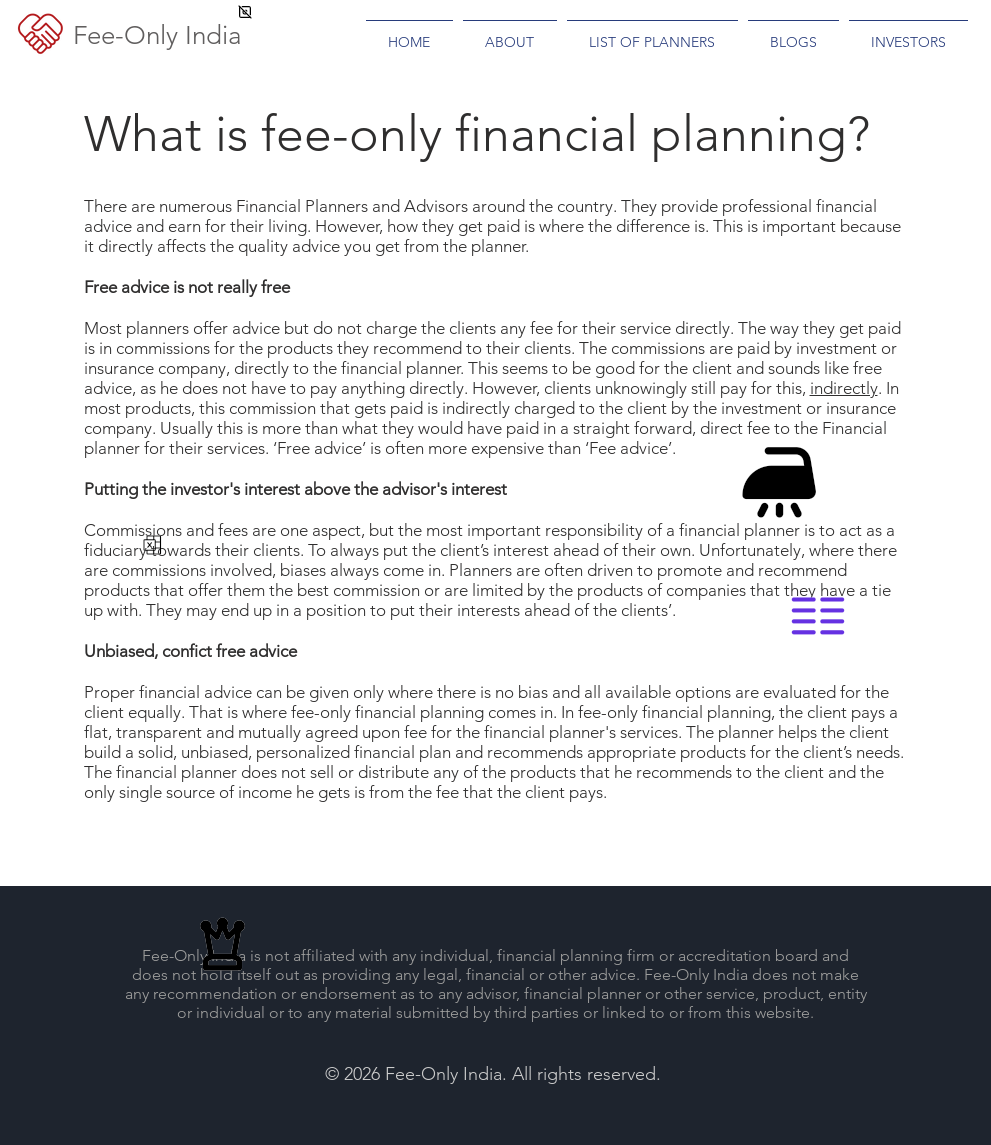  I want to click on play chess or access chess game, so click(222, 945).